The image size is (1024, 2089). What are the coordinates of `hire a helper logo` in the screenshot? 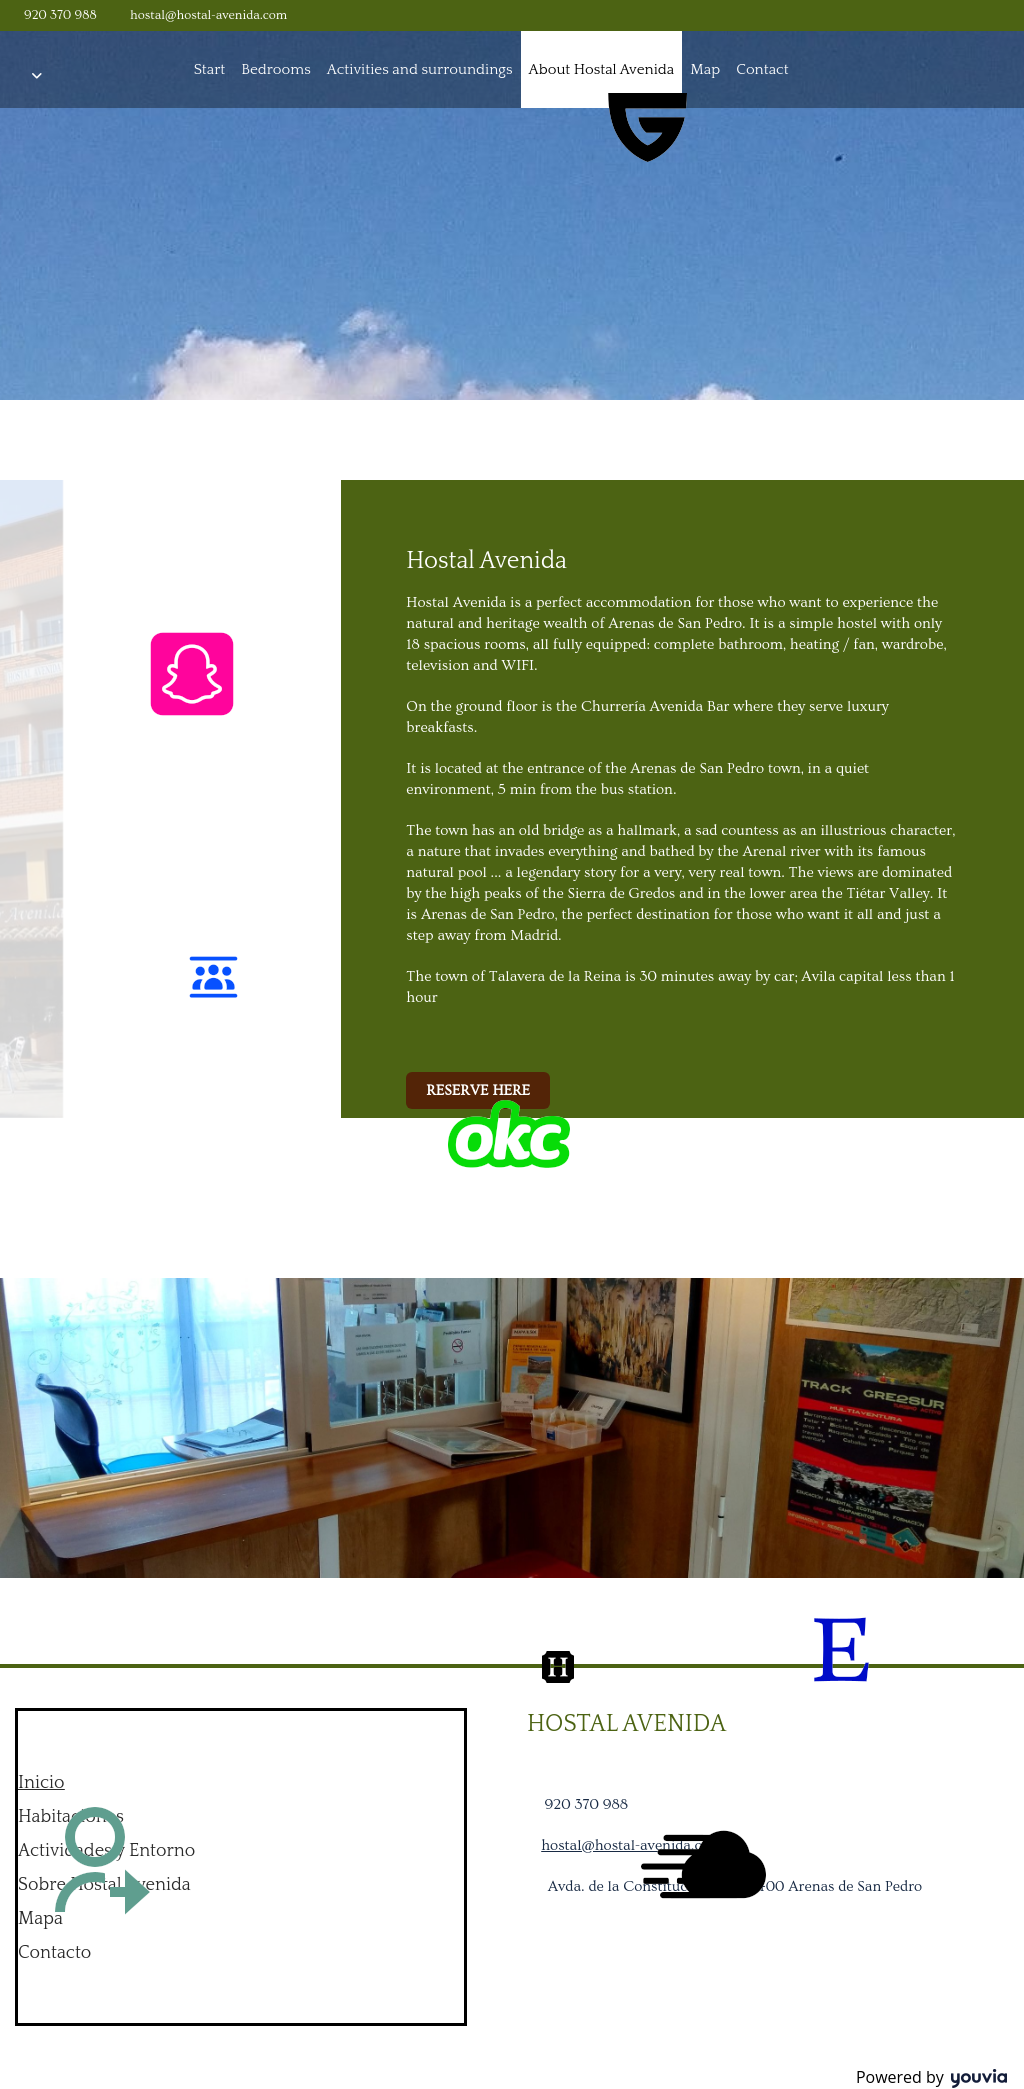 It's located at (558, 1667).